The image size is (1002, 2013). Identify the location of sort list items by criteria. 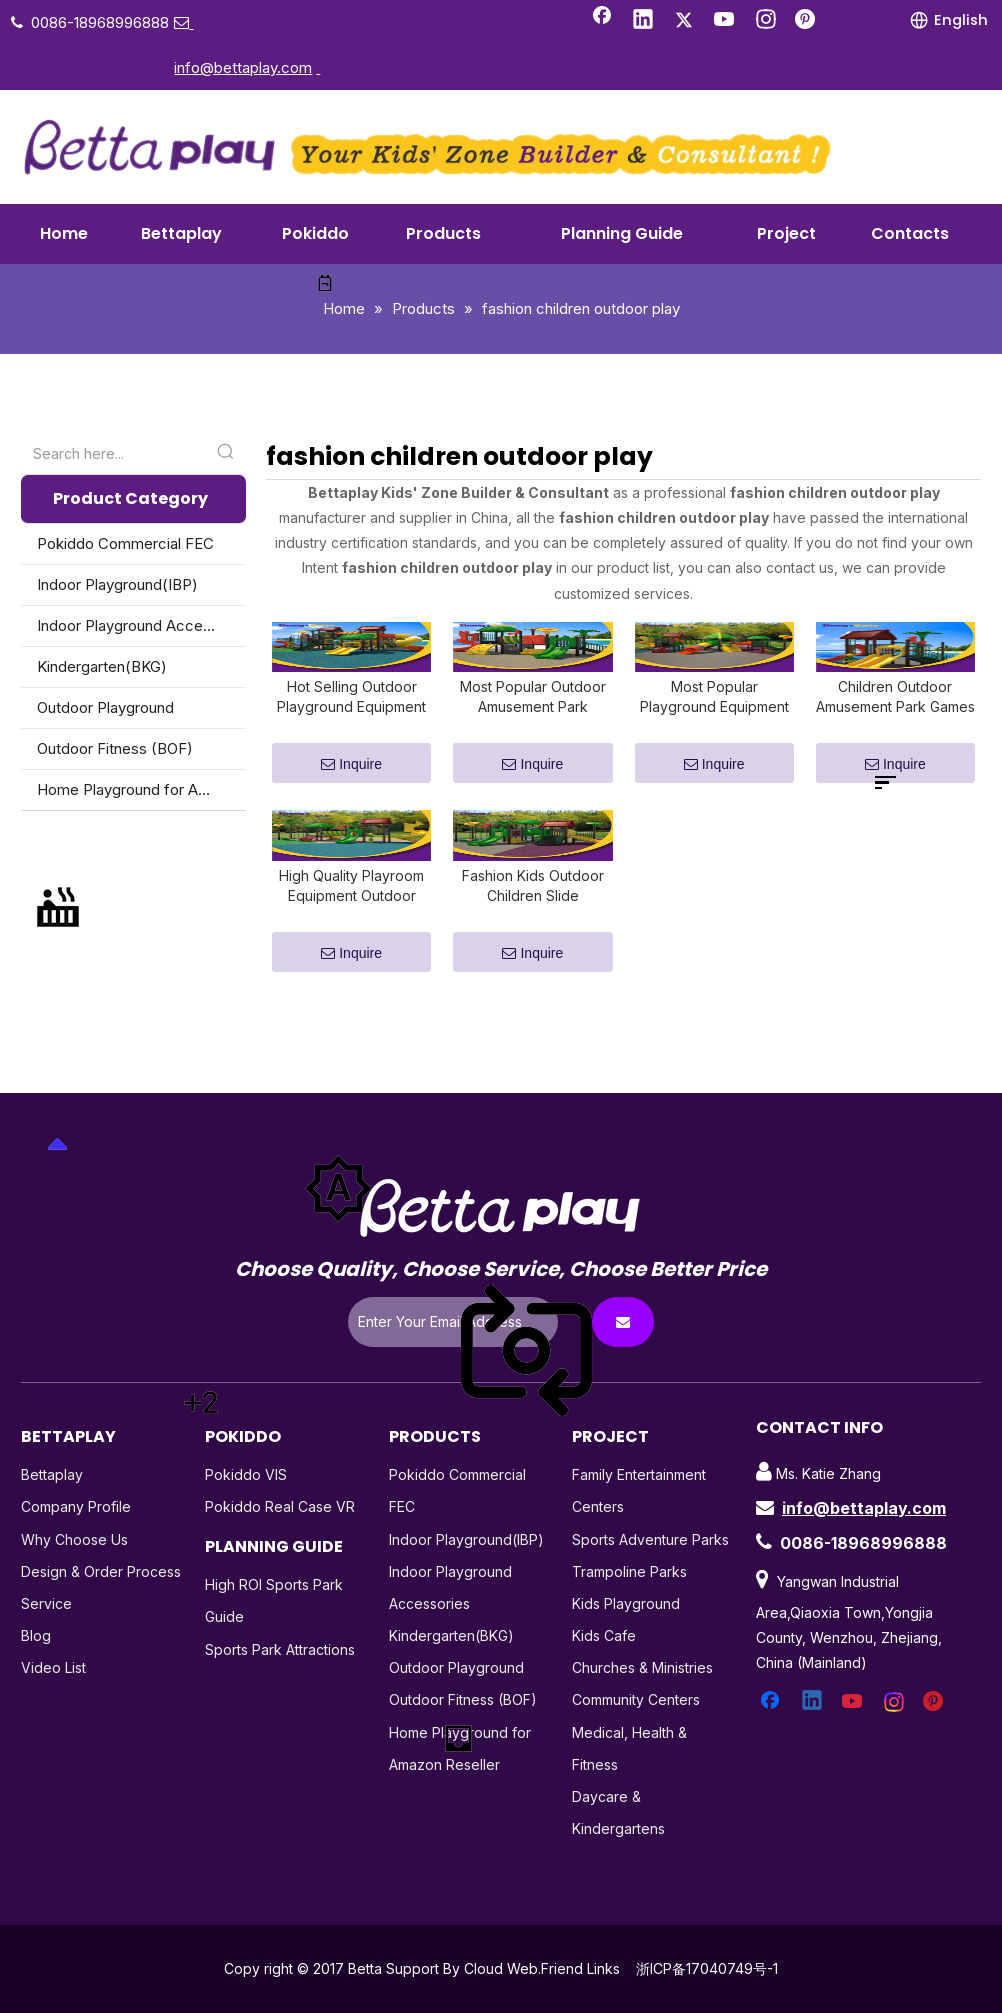
(885, 782).